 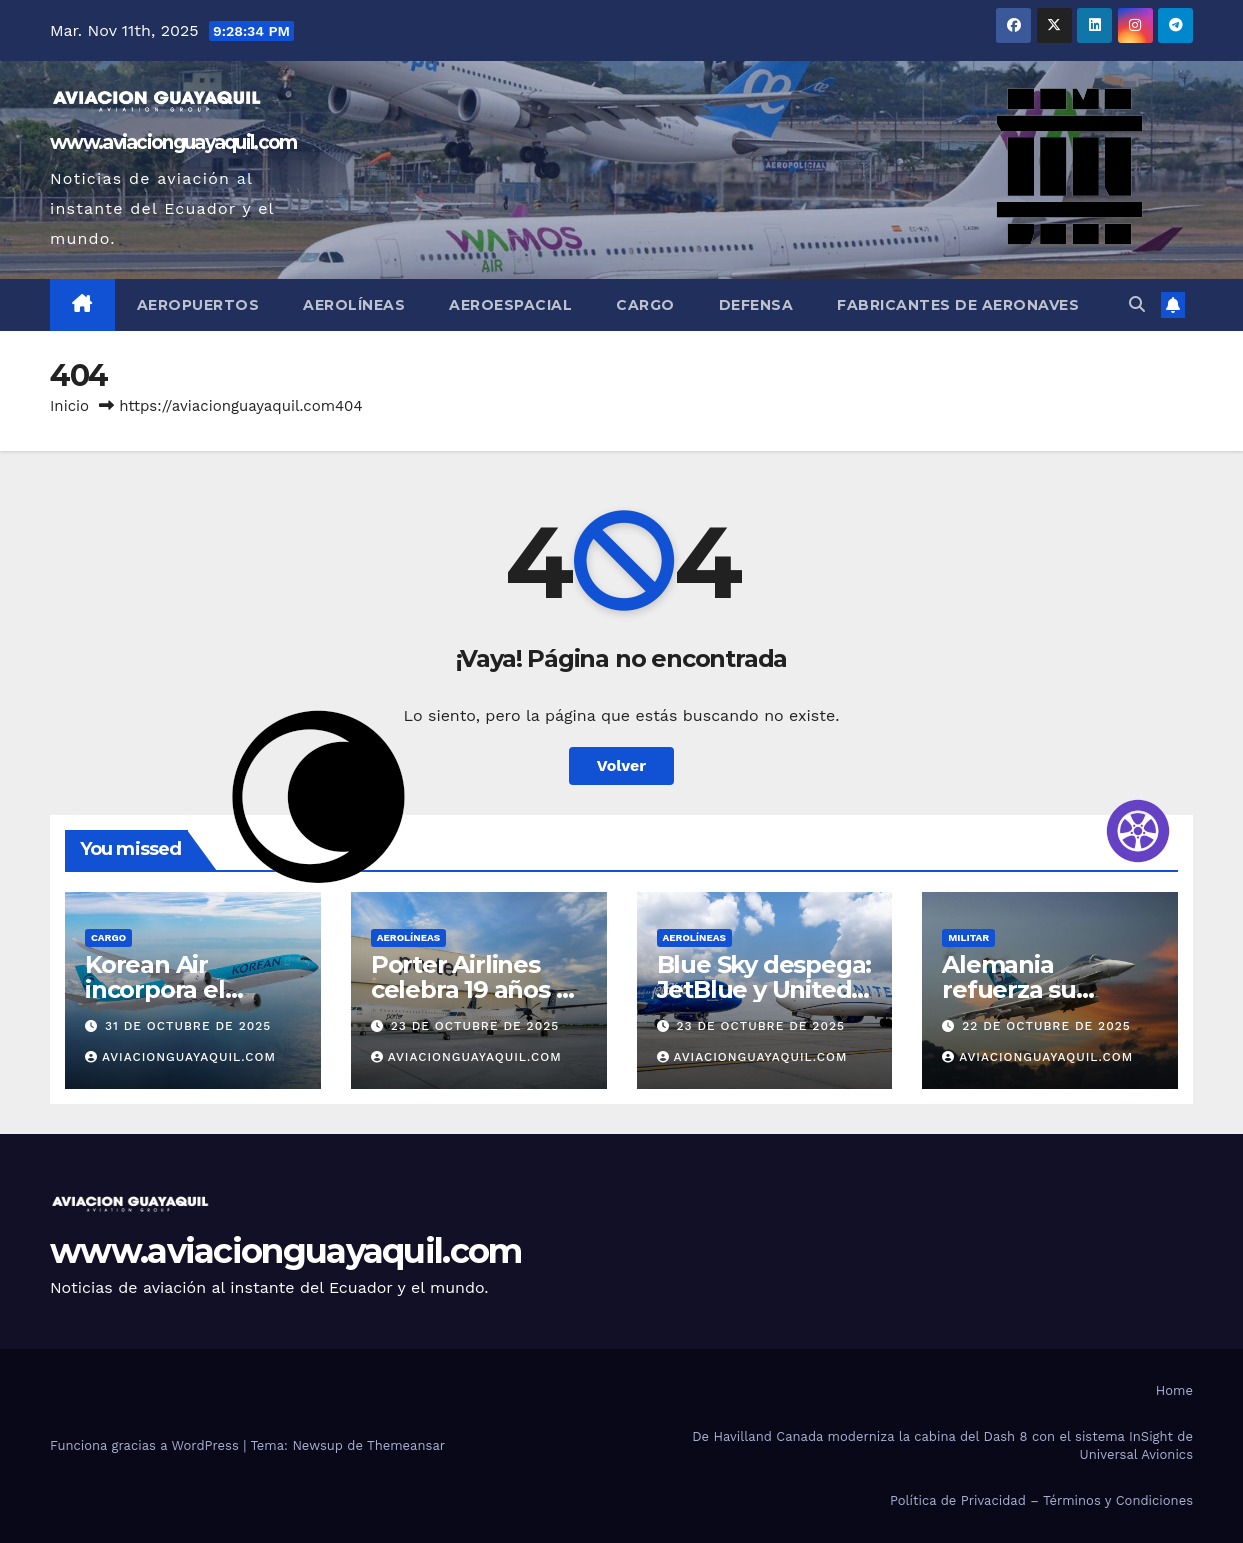 What do you see at coordinates (1138, 831) in the screenshot?
I see `access vehicle or tire settings` at bounding box center [1138, 831].